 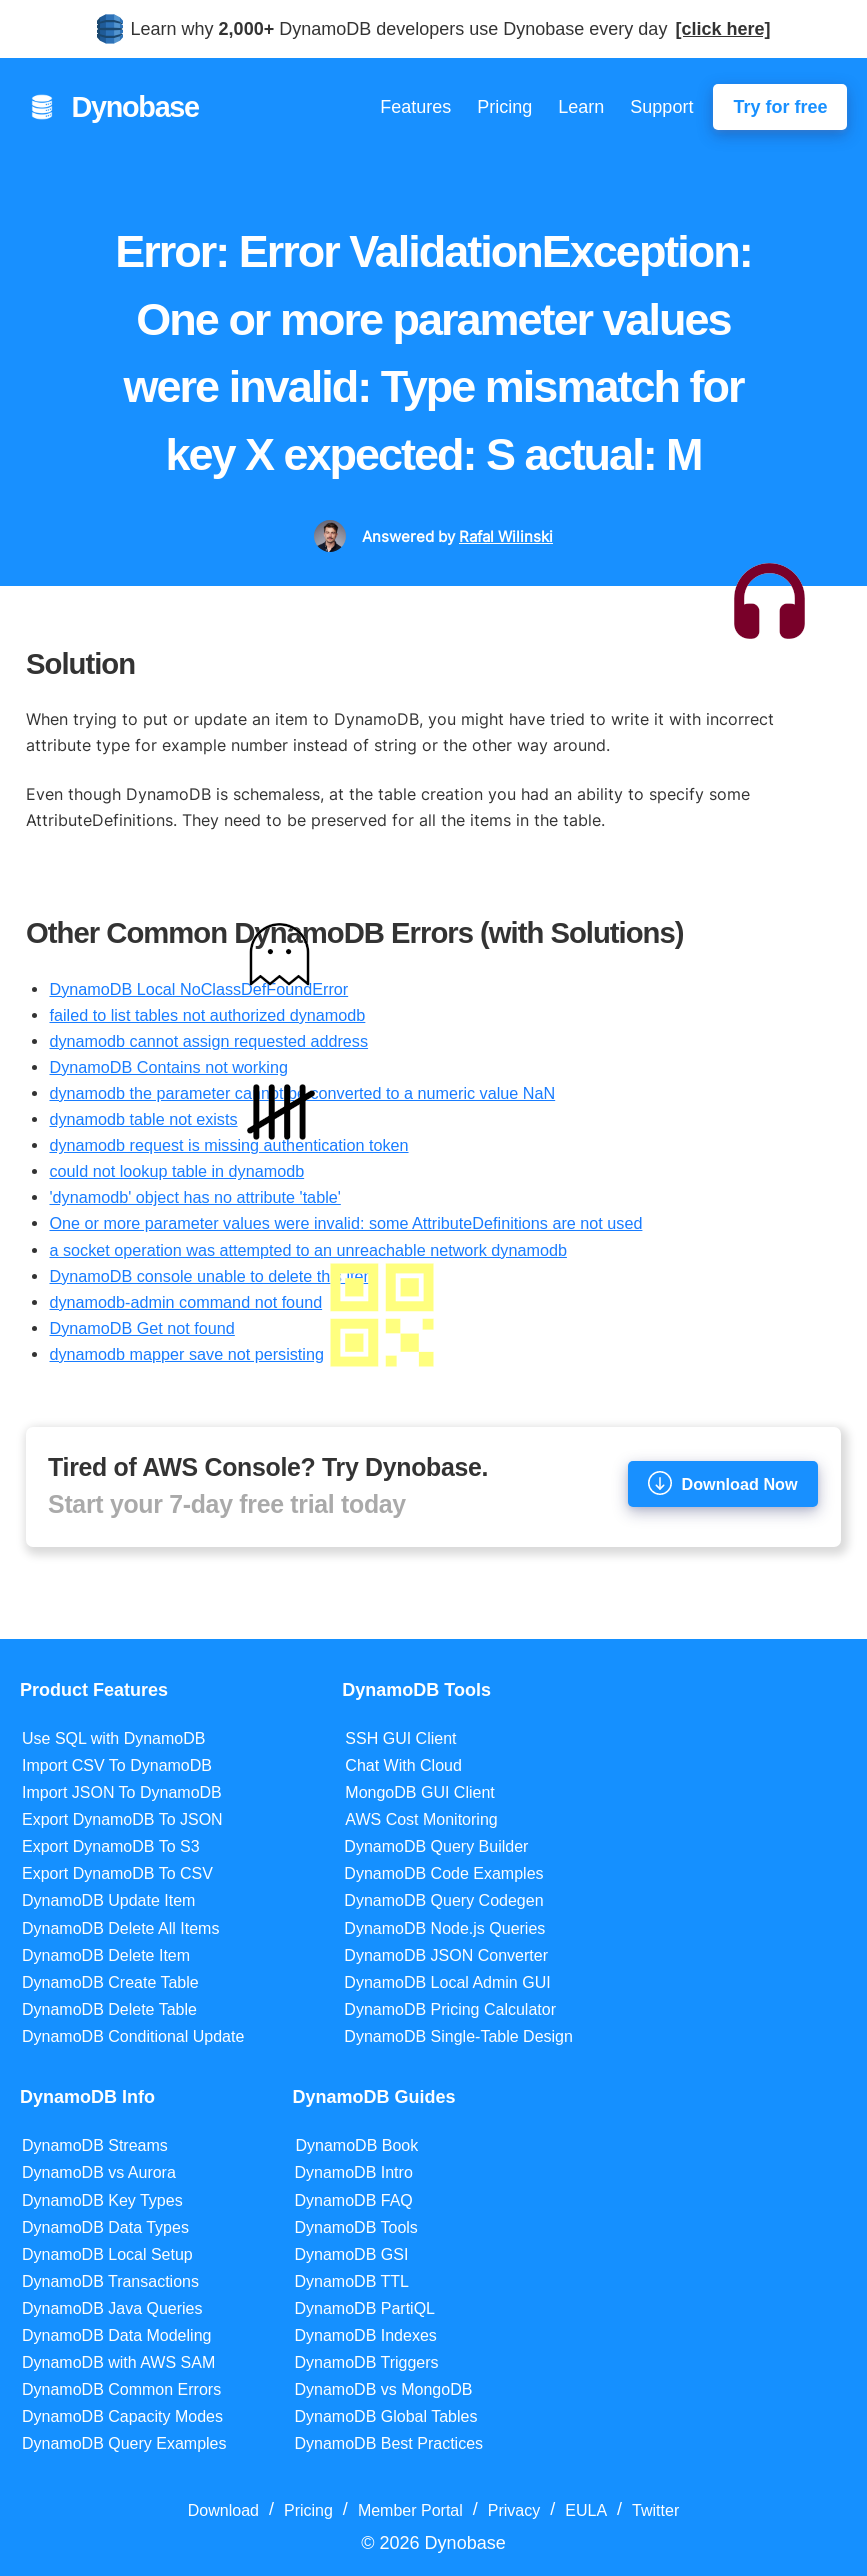 I want to click on indicates a count of five items, so click(x=281, y=1112).